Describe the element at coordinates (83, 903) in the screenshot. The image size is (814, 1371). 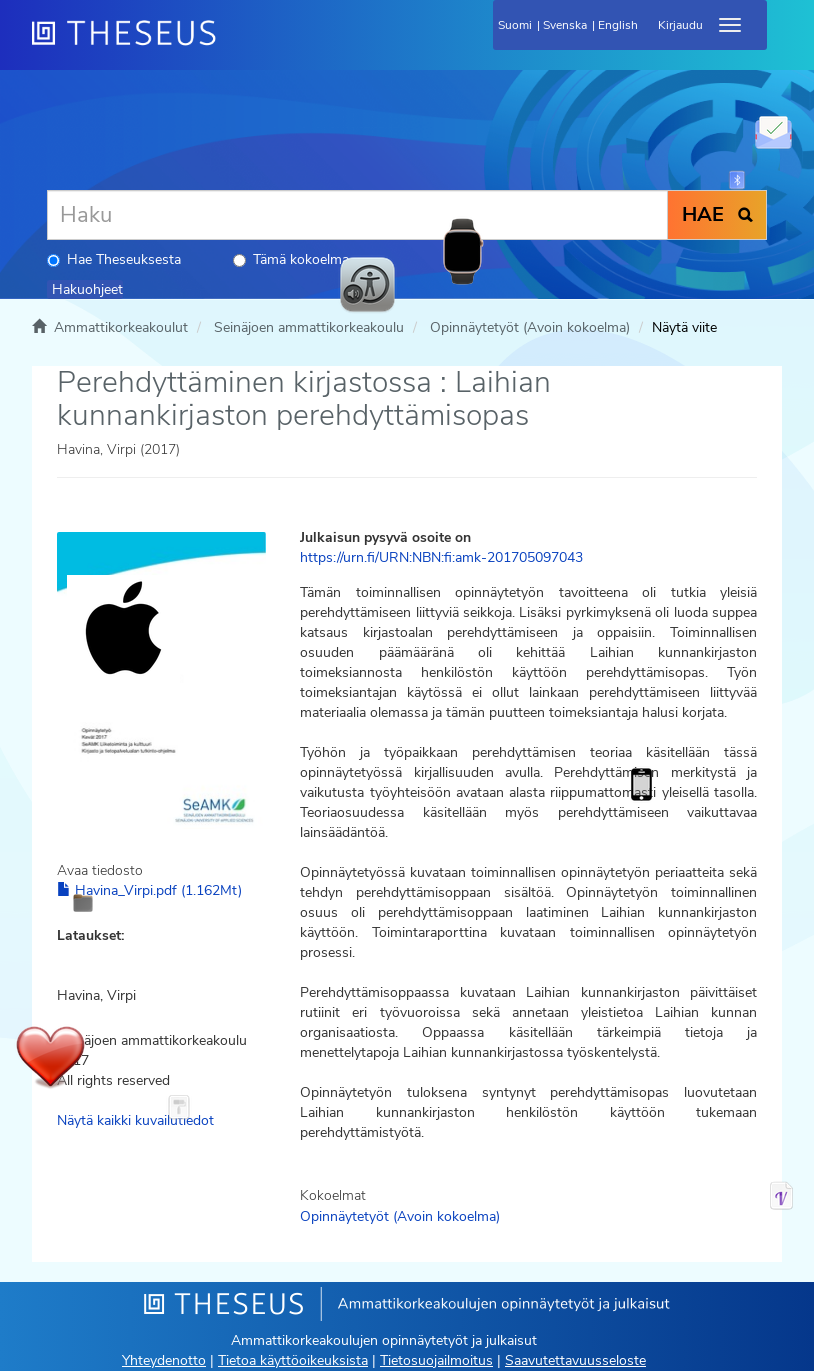
I see `open folder to view files` at that location.